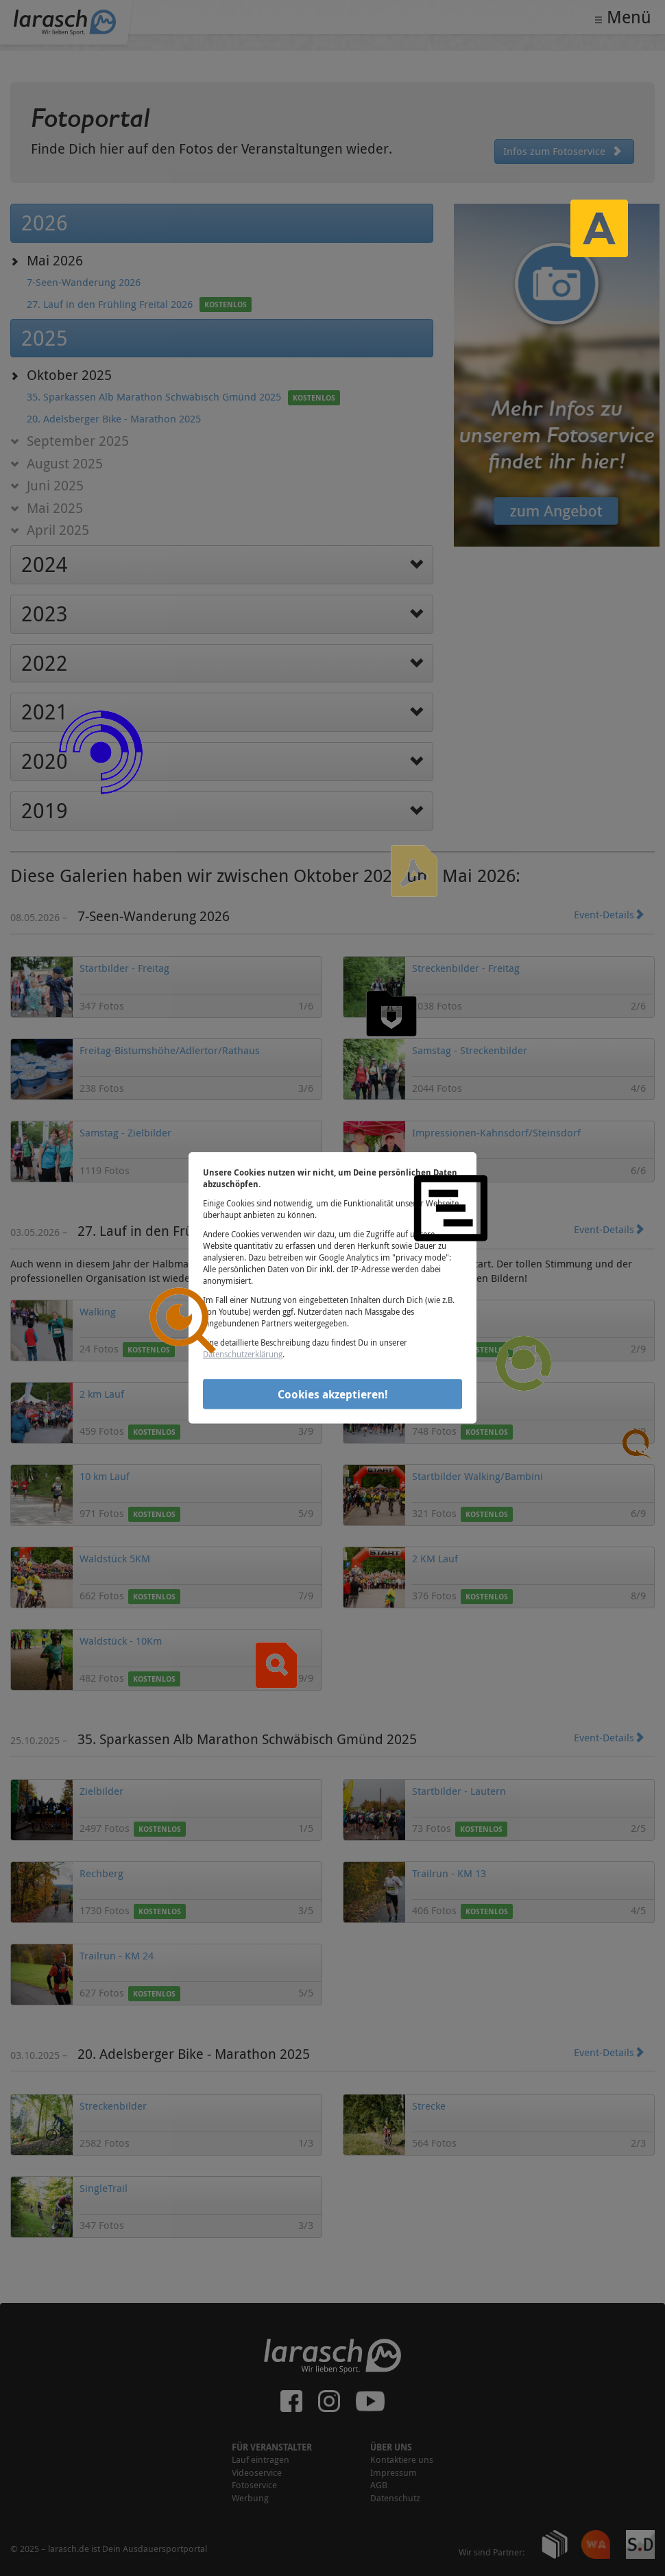 Image resolution: width=665 pixels, height=2576 pixels. I want to click on access protected or secure files, so click(391, 1014).